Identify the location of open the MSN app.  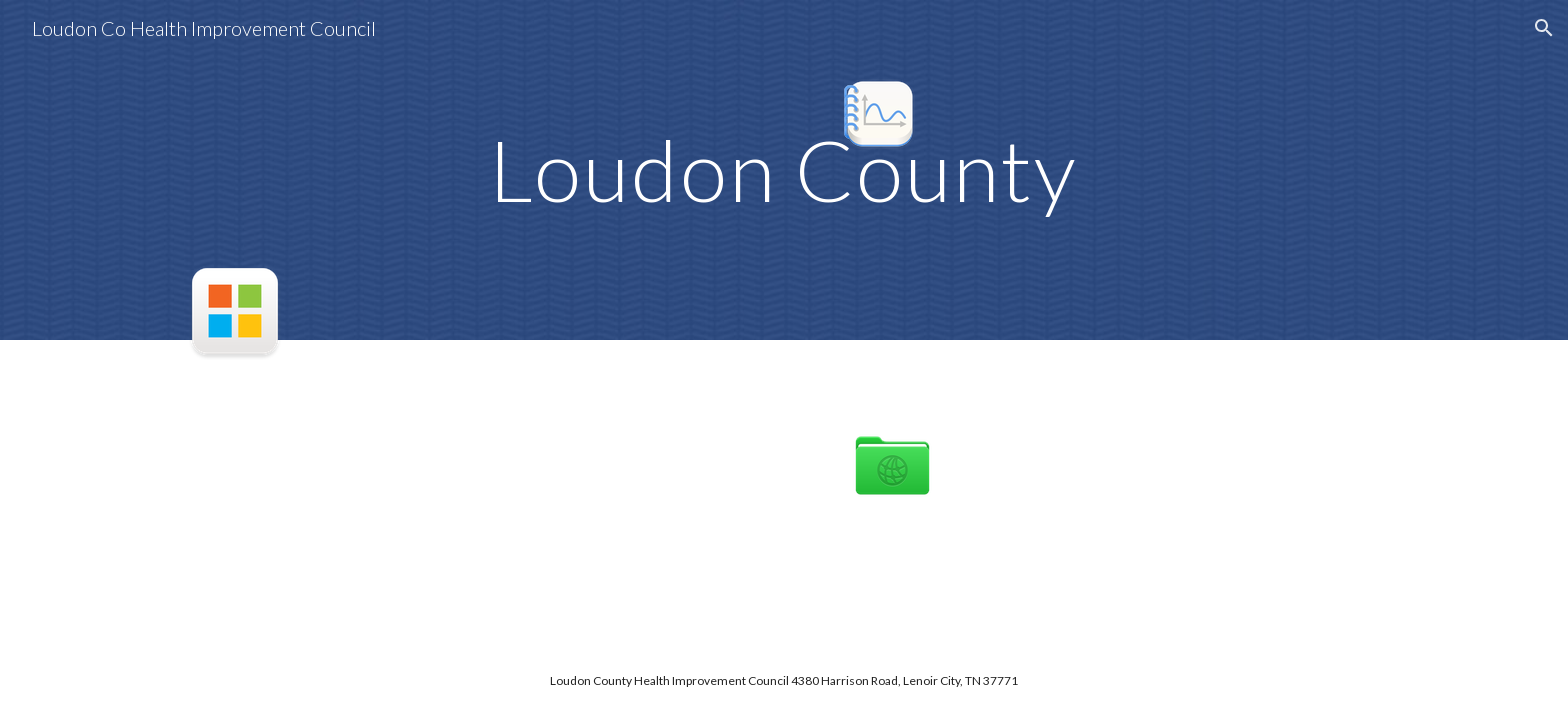
(235, 311).